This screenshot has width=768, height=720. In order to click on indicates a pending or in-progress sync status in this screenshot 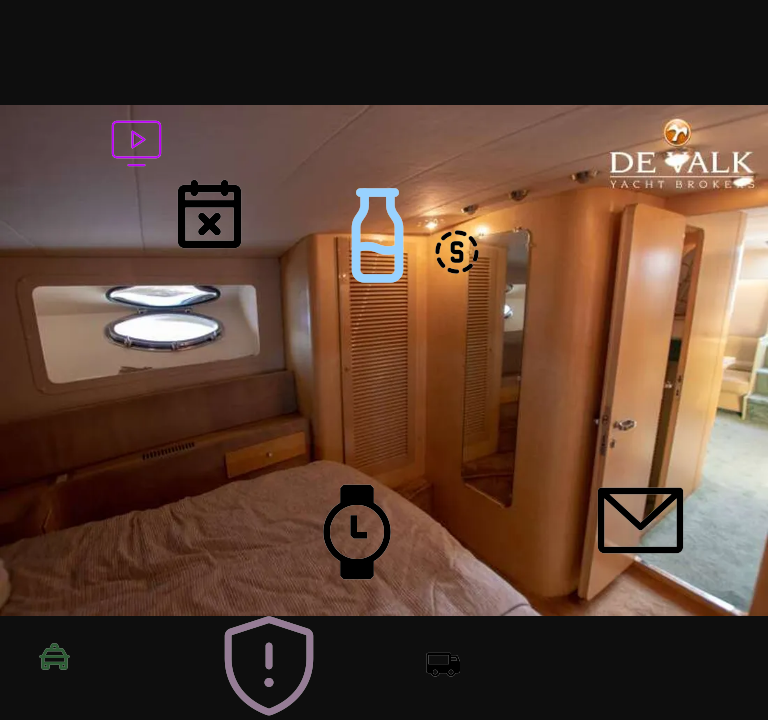, I will do `click(457, 252)`.